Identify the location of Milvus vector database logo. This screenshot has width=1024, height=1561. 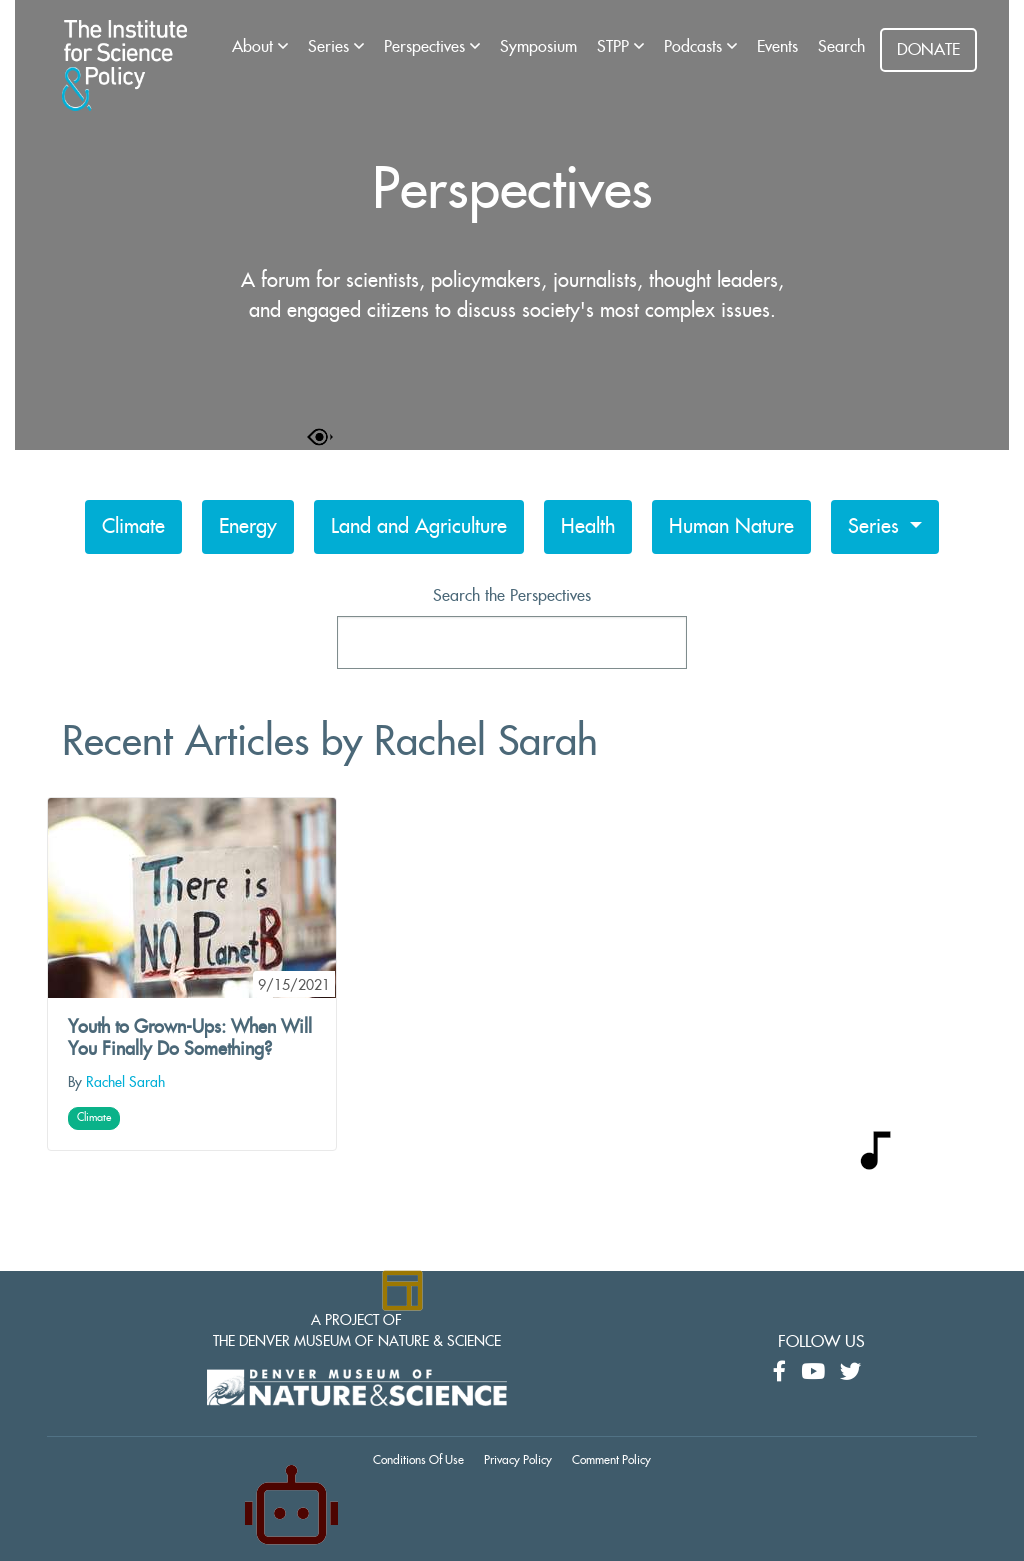
(320, 437).